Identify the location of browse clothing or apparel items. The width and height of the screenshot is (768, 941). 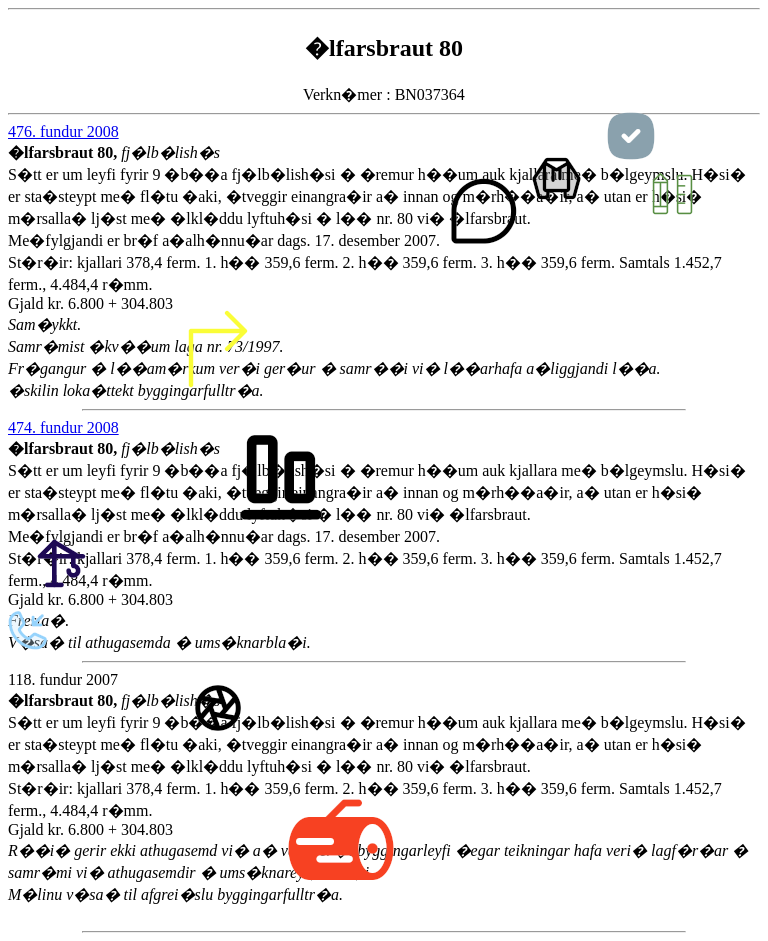
(556, 178).